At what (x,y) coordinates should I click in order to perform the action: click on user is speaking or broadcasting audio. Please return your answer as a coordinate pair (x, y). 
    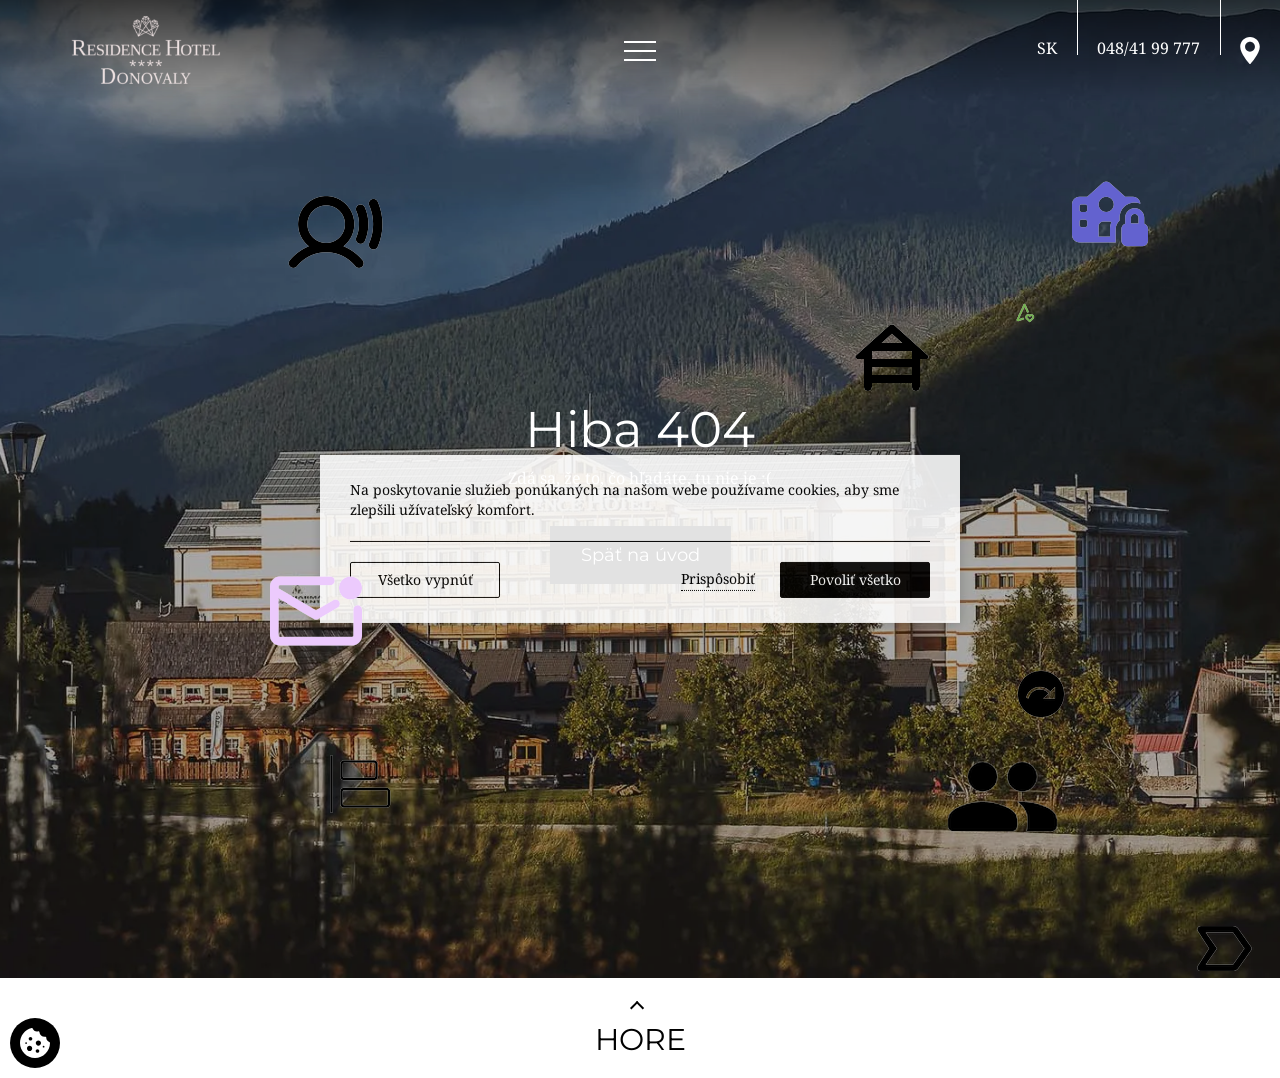
    Looking at the image, I should click on (334, 232).